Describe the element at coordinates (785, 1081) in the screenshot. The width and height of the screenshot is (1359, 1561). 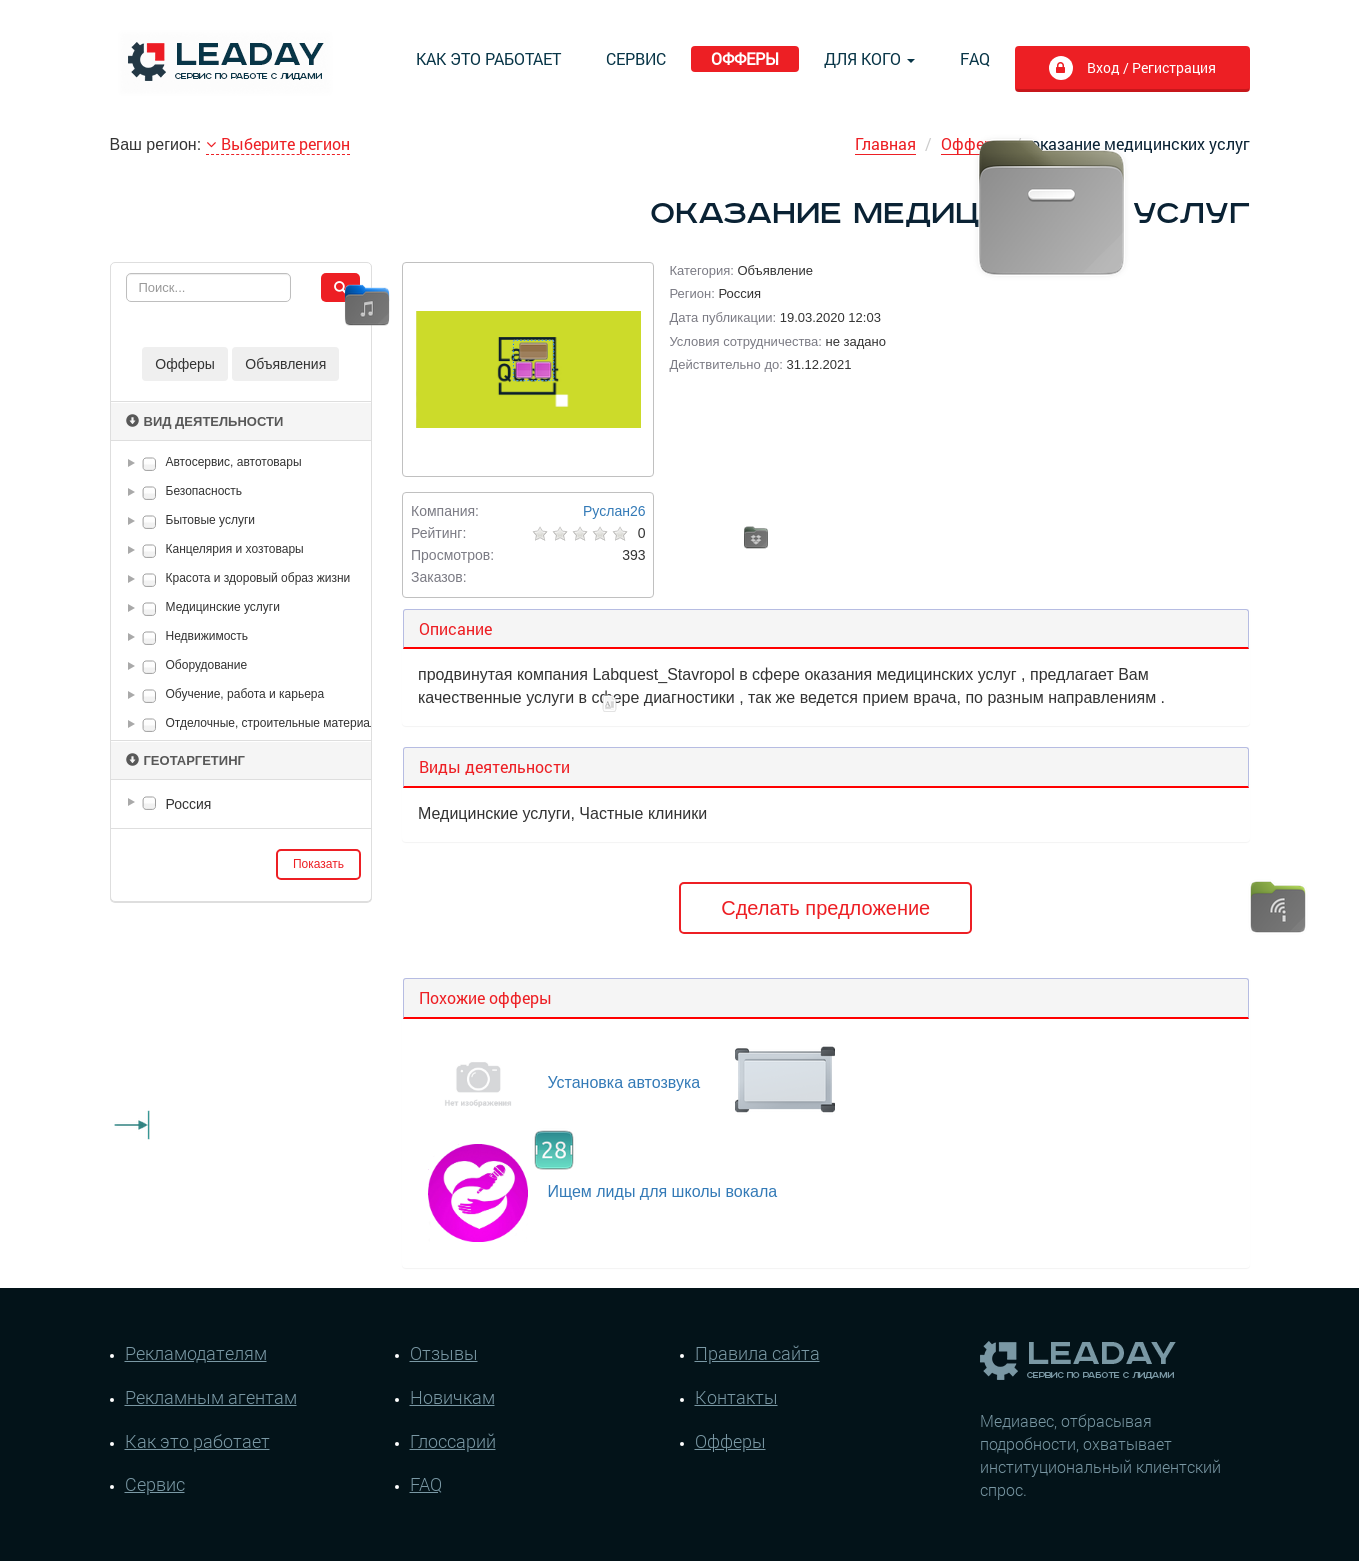
I see `access device settings` at that location.